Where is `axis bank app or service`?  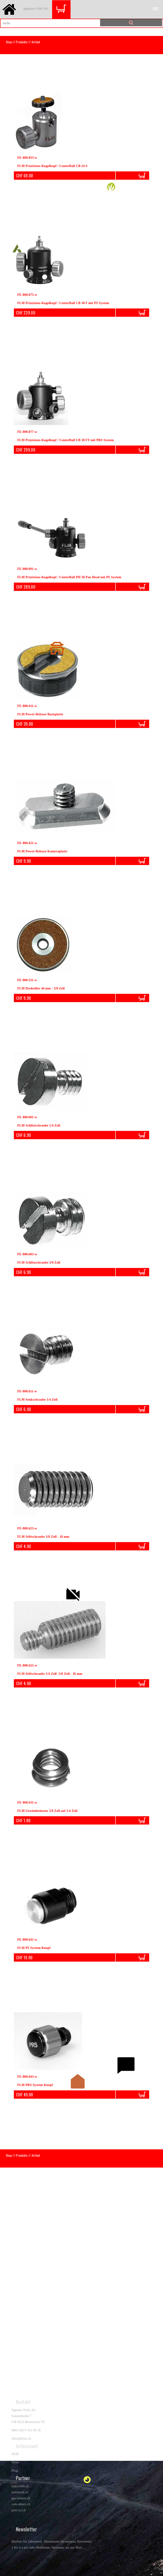
axis bank app or service is located at coordinates (17, 248).